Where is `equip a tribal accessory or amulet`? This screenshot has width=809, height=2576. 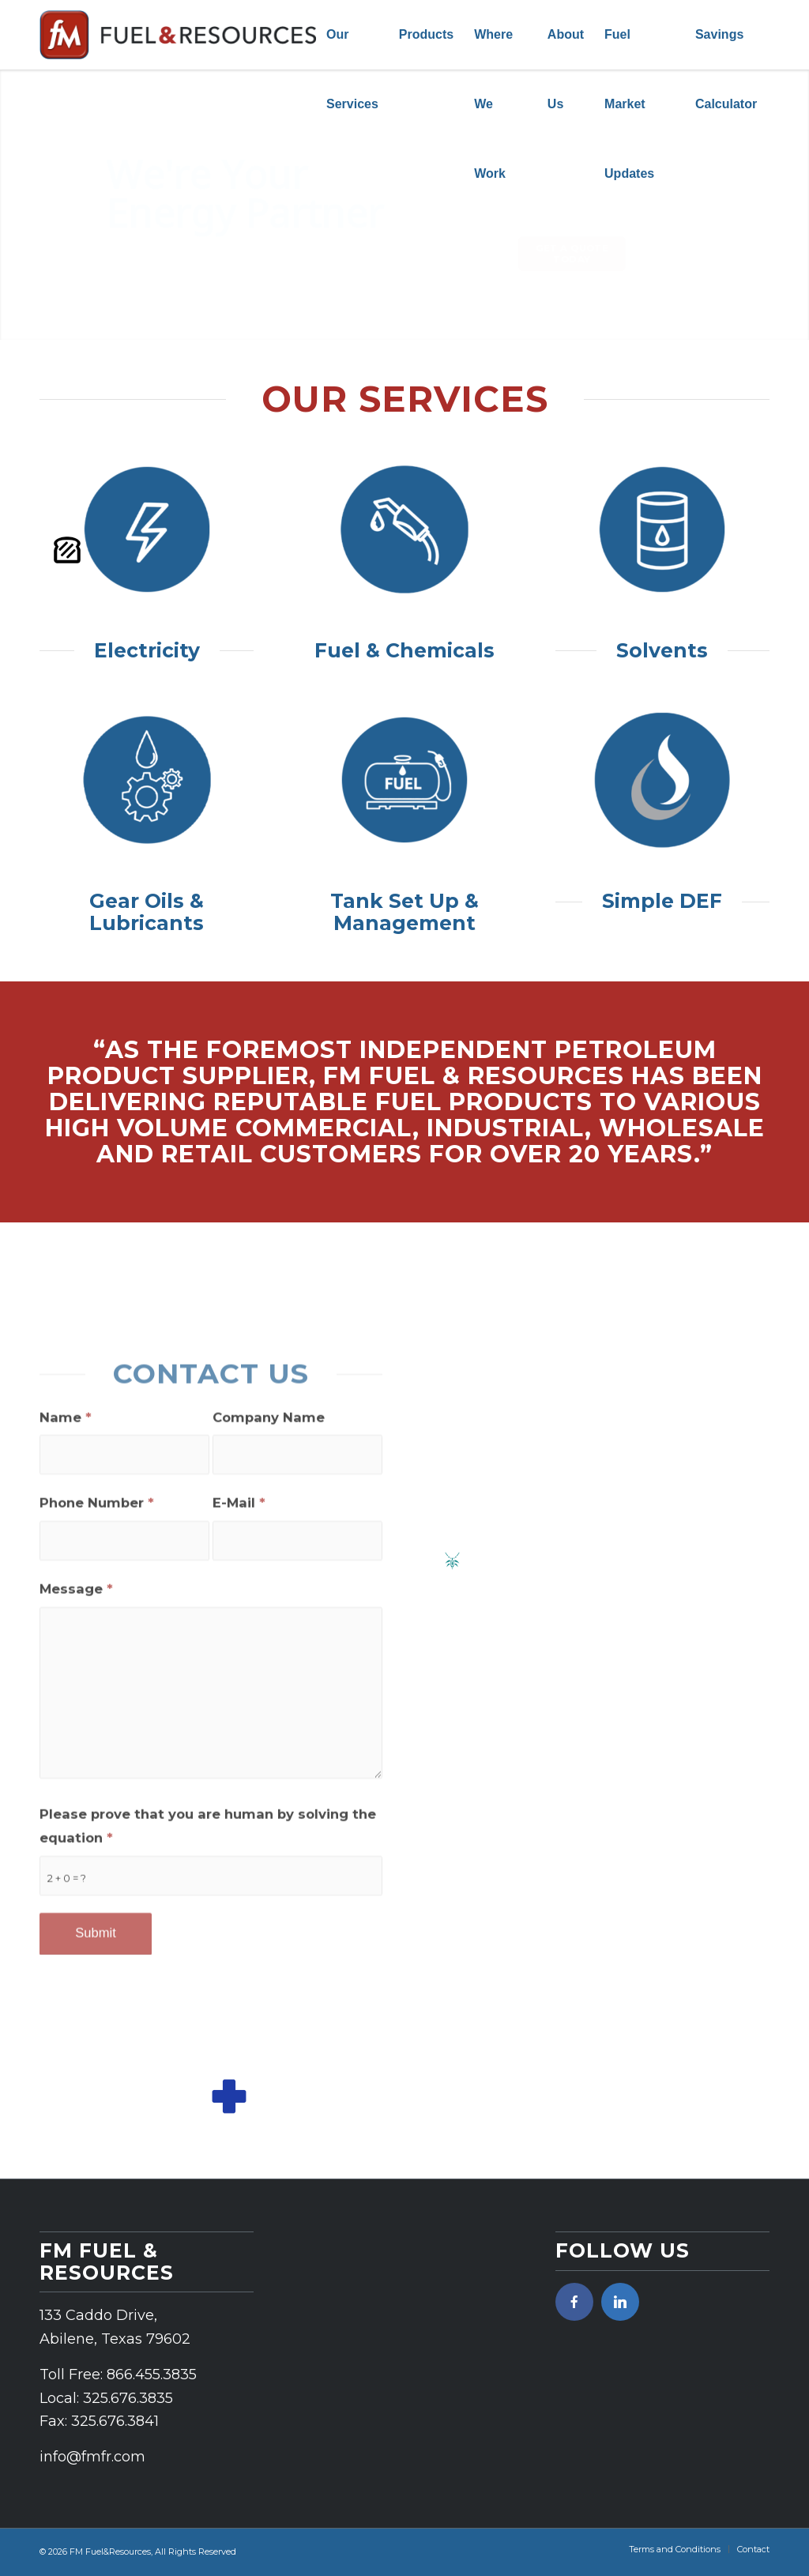
equip a tribal accessory or amulet is located at coordinates (452, 1561).